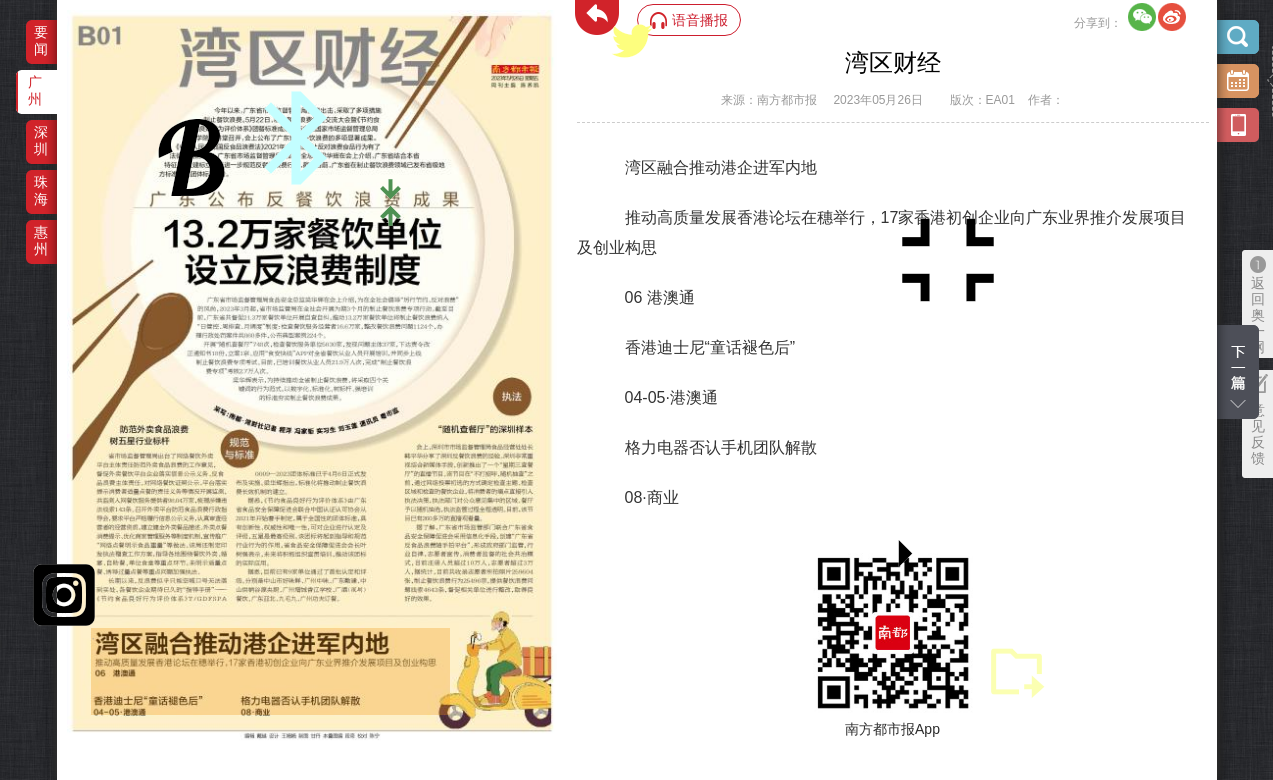 Image resolution: width=1273 pixels, height=780 pixels. Describe the element at coordinates (905, 553) in the screenshot. I see `expand a collapsed menu or section` at that location.